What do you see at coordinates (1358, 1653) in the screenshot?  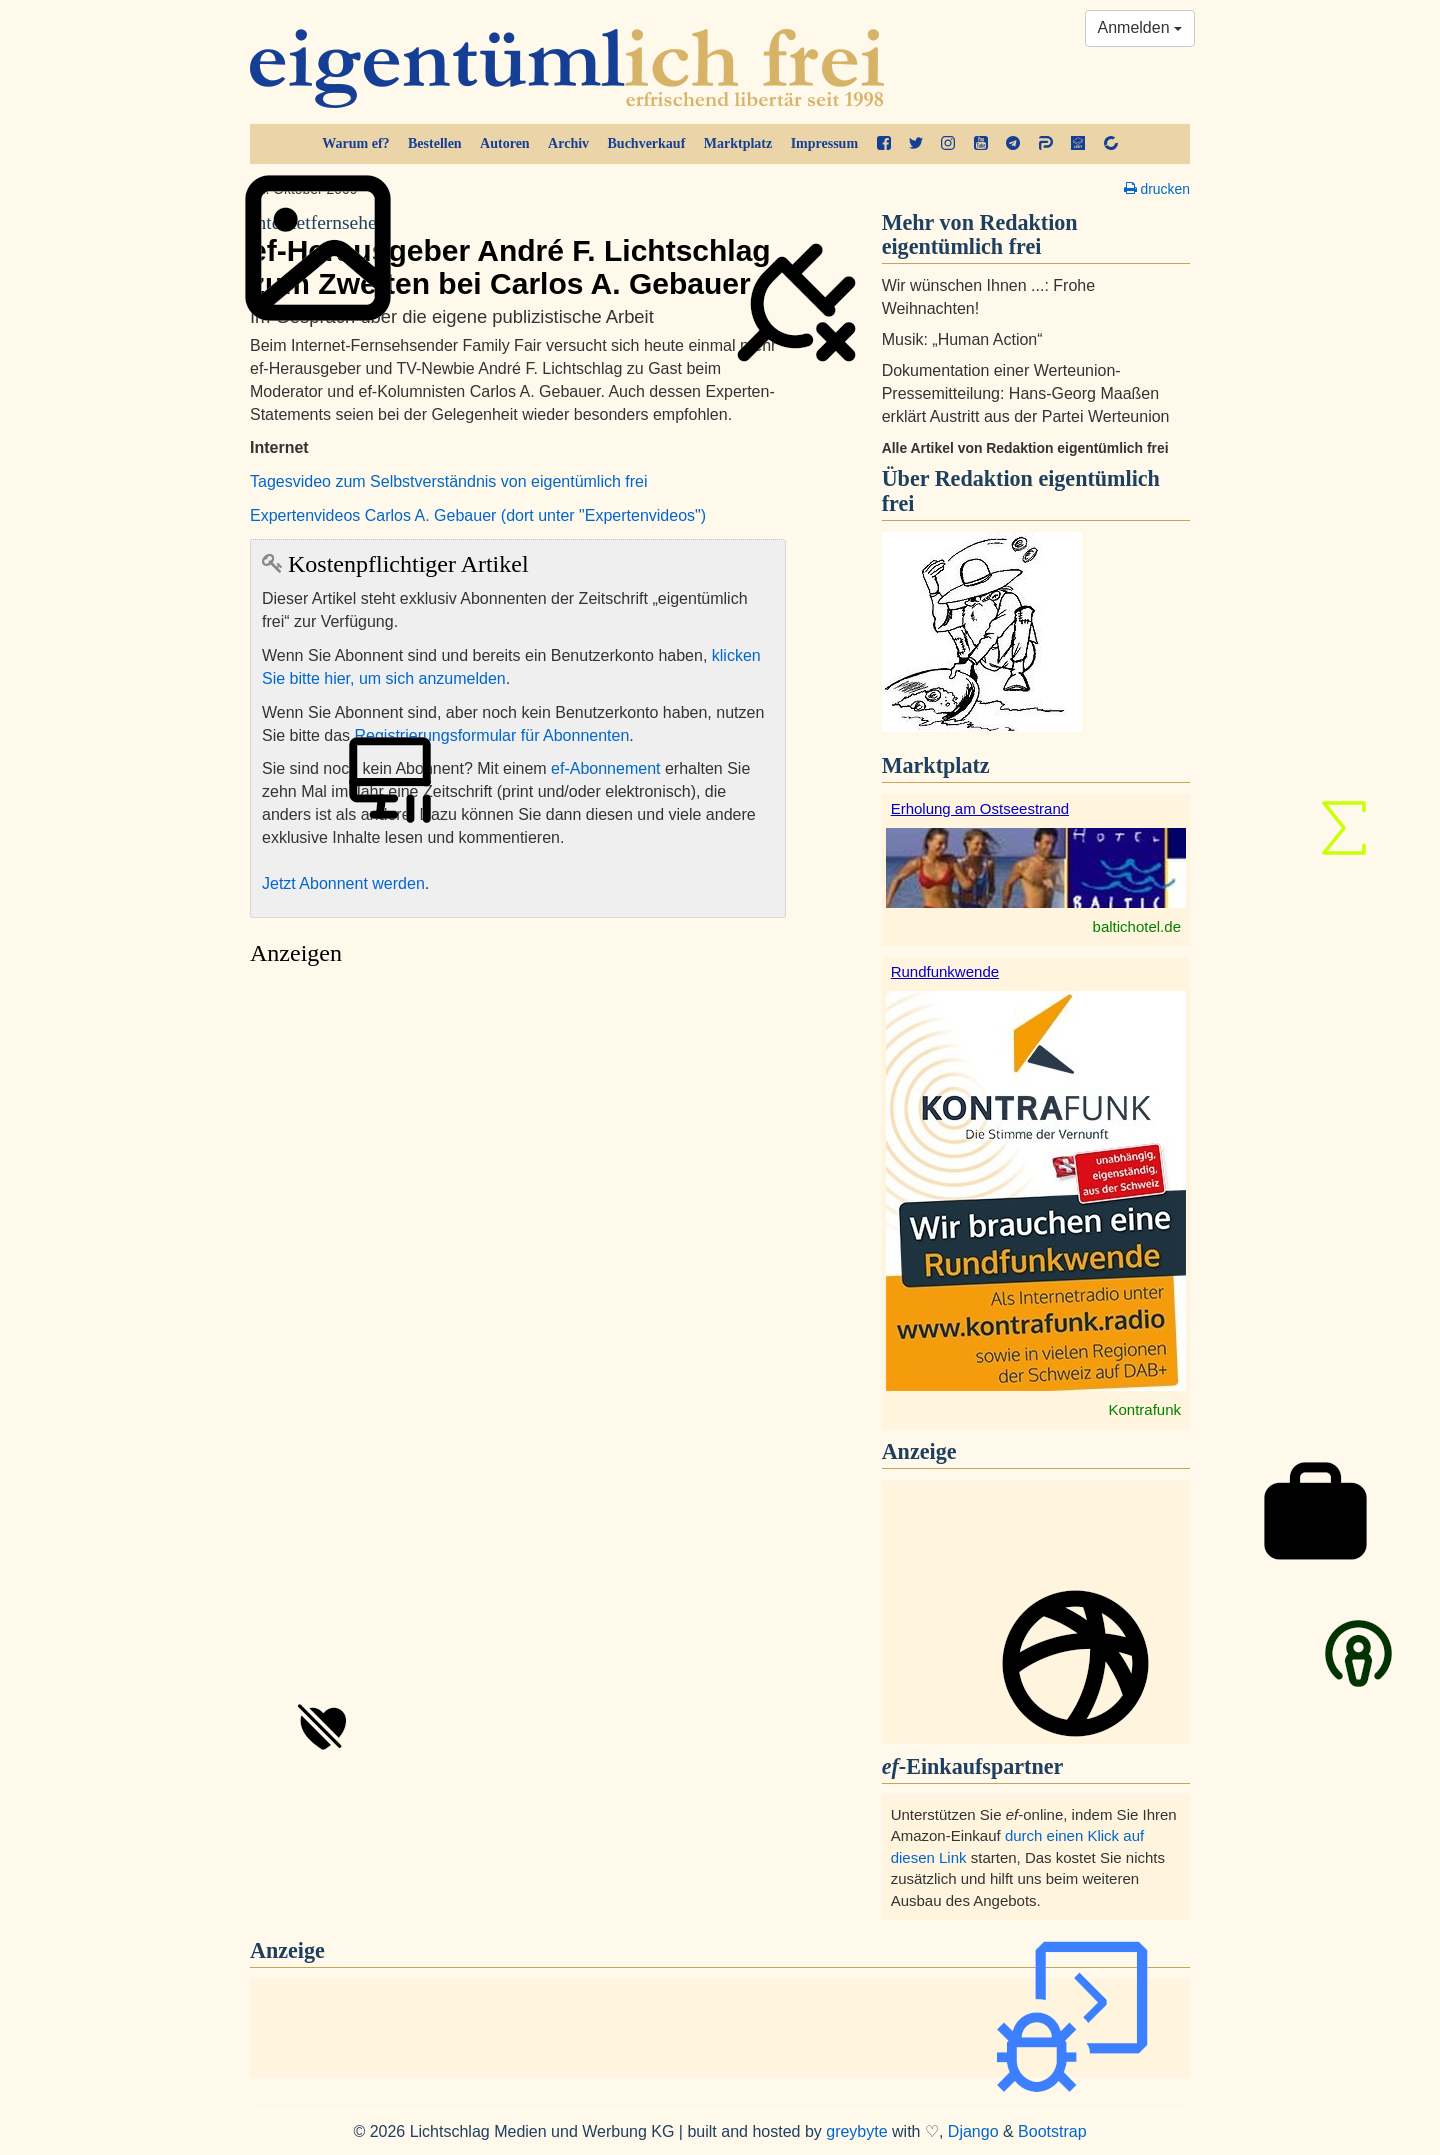 I see `open Apple Podcasts app` at bounding box center [1358, 1653].